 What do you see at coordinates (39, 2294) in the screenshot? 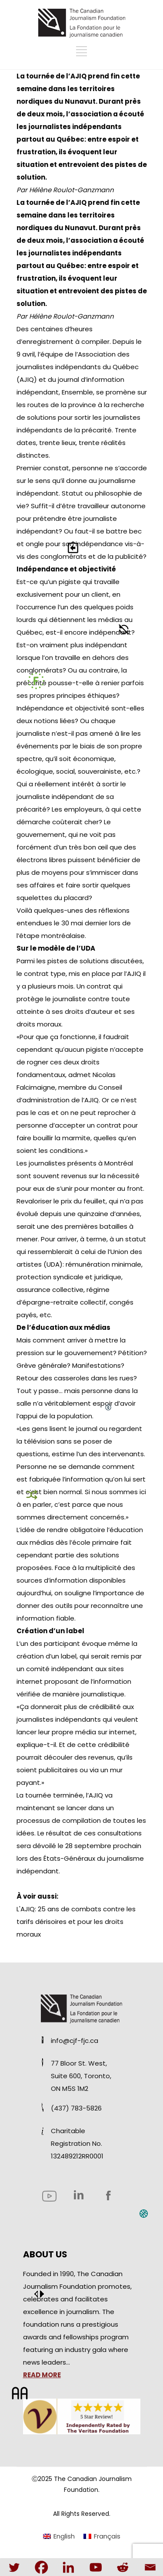
I see `switch to the left panel or view` at bounding box center [39, 2294].